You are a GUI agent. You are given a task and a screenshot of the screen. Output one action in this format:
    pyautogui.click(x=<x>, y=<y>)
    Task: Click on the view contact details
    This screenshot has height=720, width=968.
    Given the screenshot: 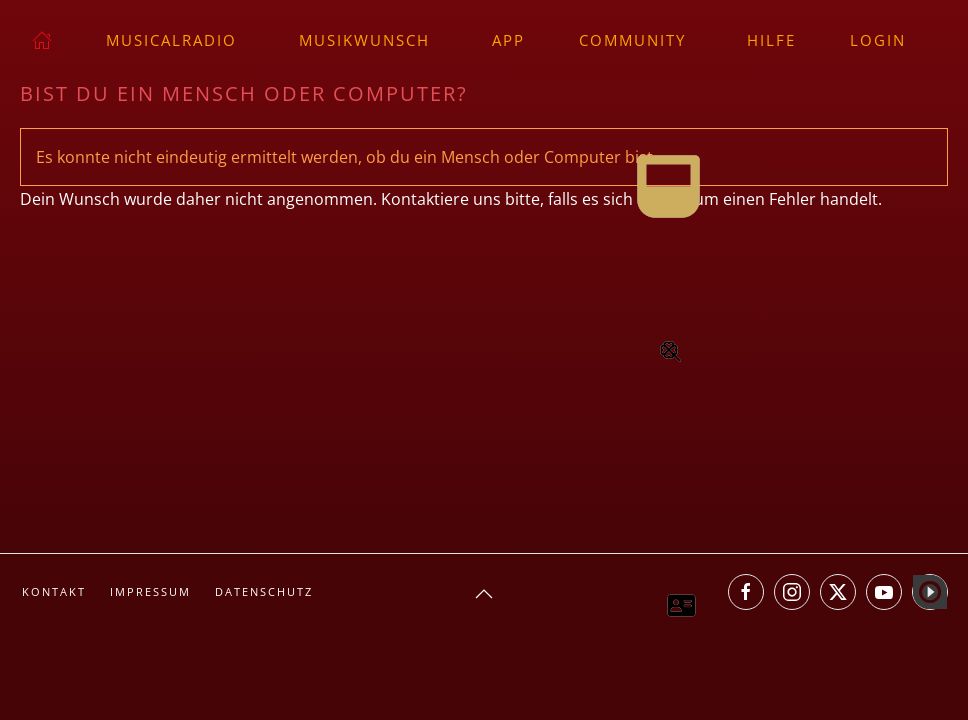 What is the action you would take?
    pyautogui.click(x=681, y=605)
    